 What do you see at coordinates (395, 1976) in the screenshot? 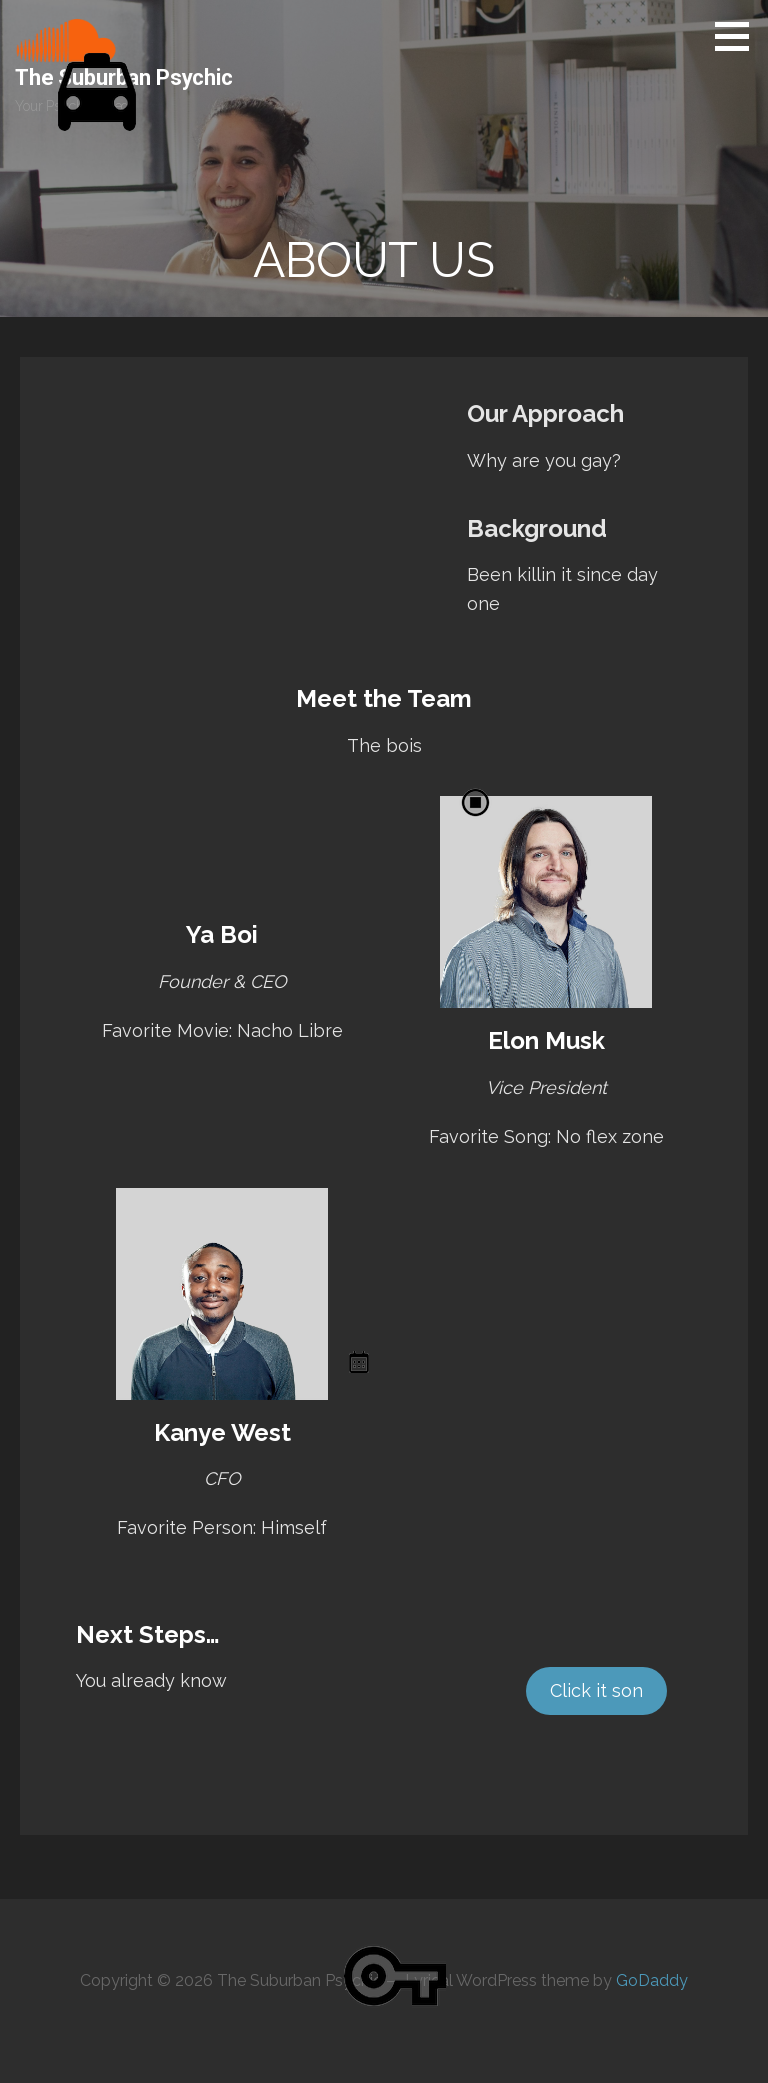
I see `access VPN or secure connection settings` at bounding box center [395, 1976].